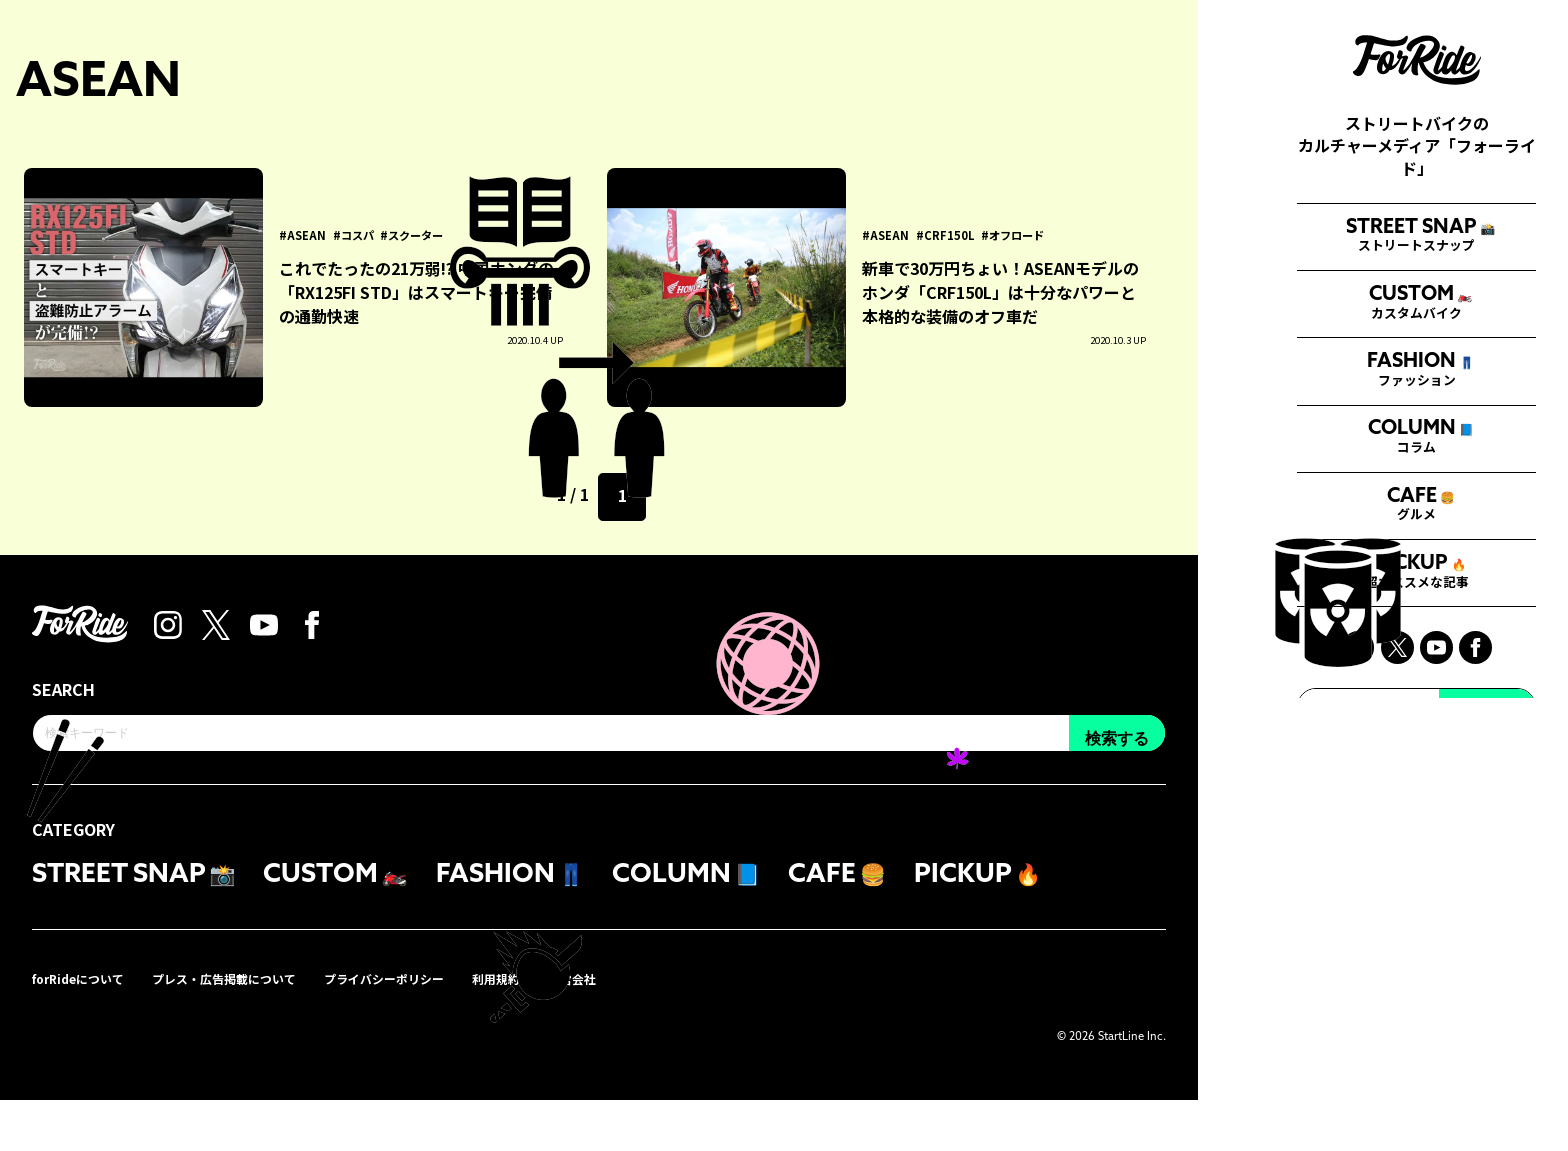 The image size is (1568, 1151). Describe the element at coordinates (65, 771) in the screenshot. I see `browse asian cuisine or restaurants` at that location.